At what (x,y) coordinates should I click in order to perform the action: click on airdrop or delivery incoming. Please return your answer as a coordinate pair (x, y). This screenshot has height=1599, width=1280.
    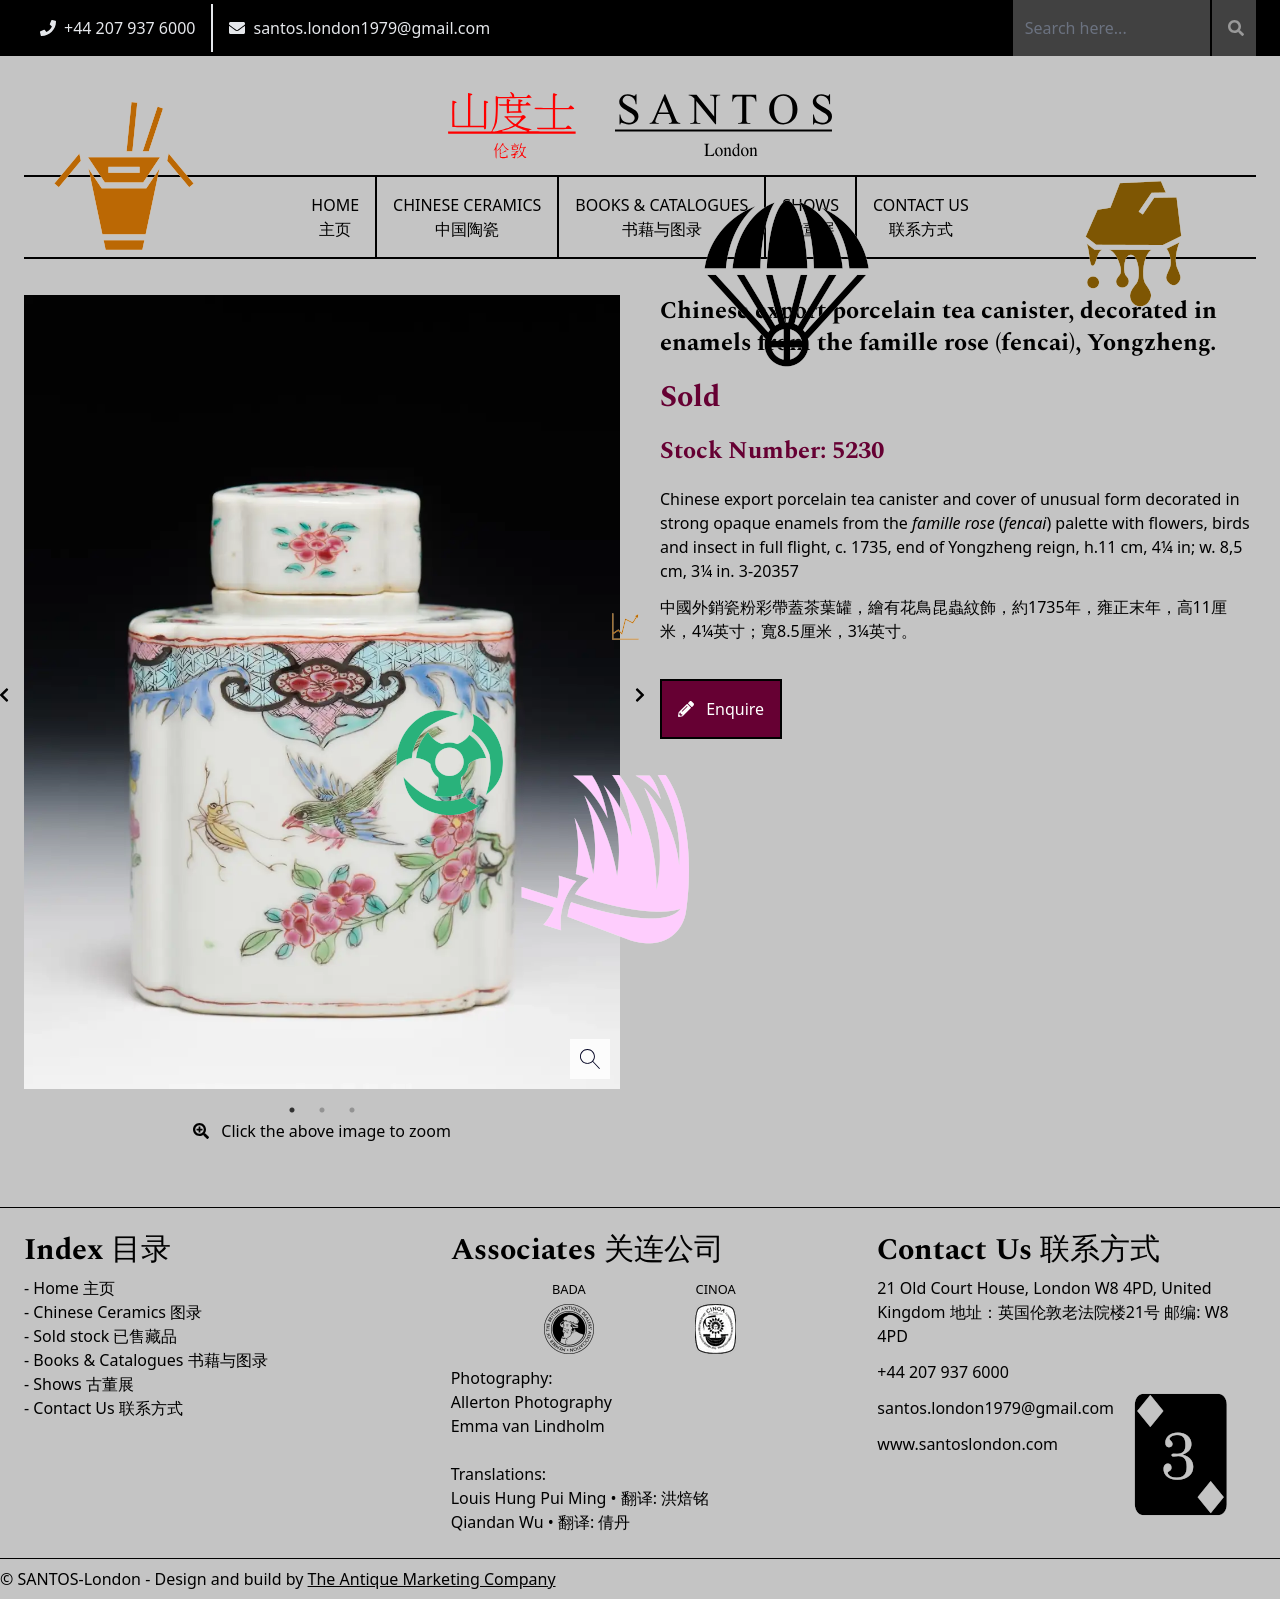
    Looking at the image, I should click on (786, 283).